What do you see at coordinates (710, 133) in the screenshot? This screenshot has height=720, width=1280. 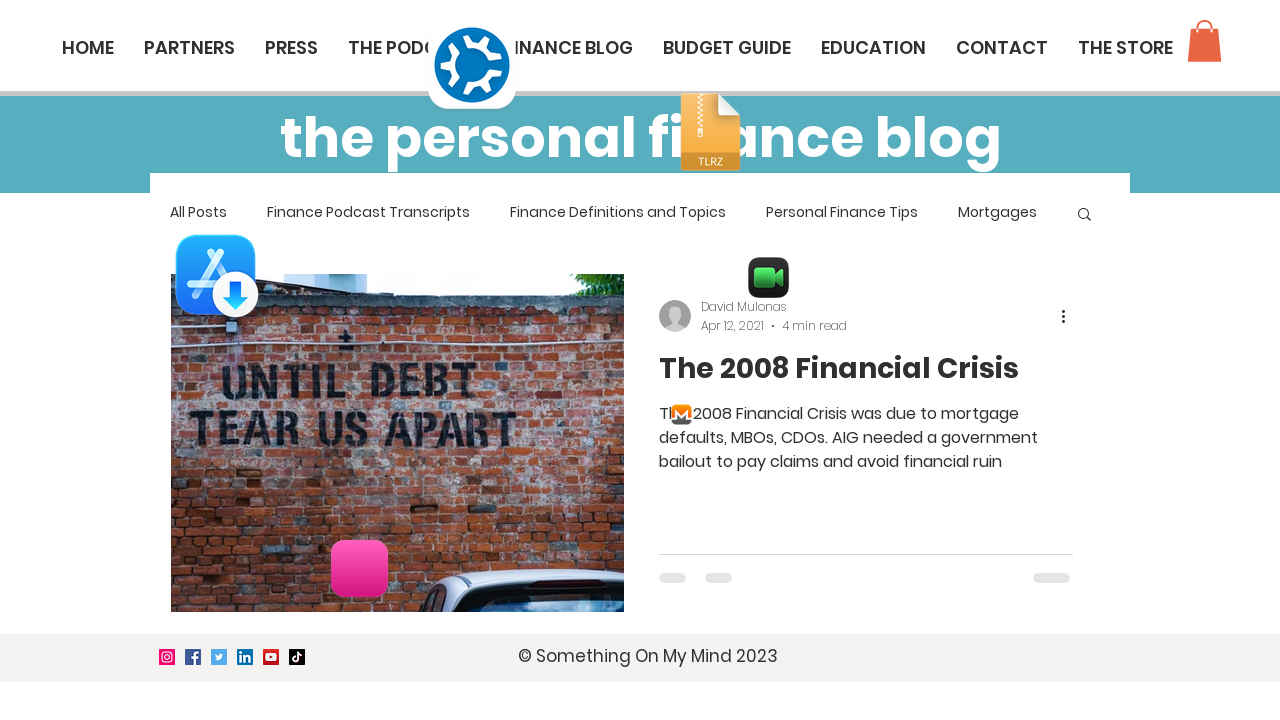 I see `an lrzip-compressed tar archive file` at bounding box center [710, 133].